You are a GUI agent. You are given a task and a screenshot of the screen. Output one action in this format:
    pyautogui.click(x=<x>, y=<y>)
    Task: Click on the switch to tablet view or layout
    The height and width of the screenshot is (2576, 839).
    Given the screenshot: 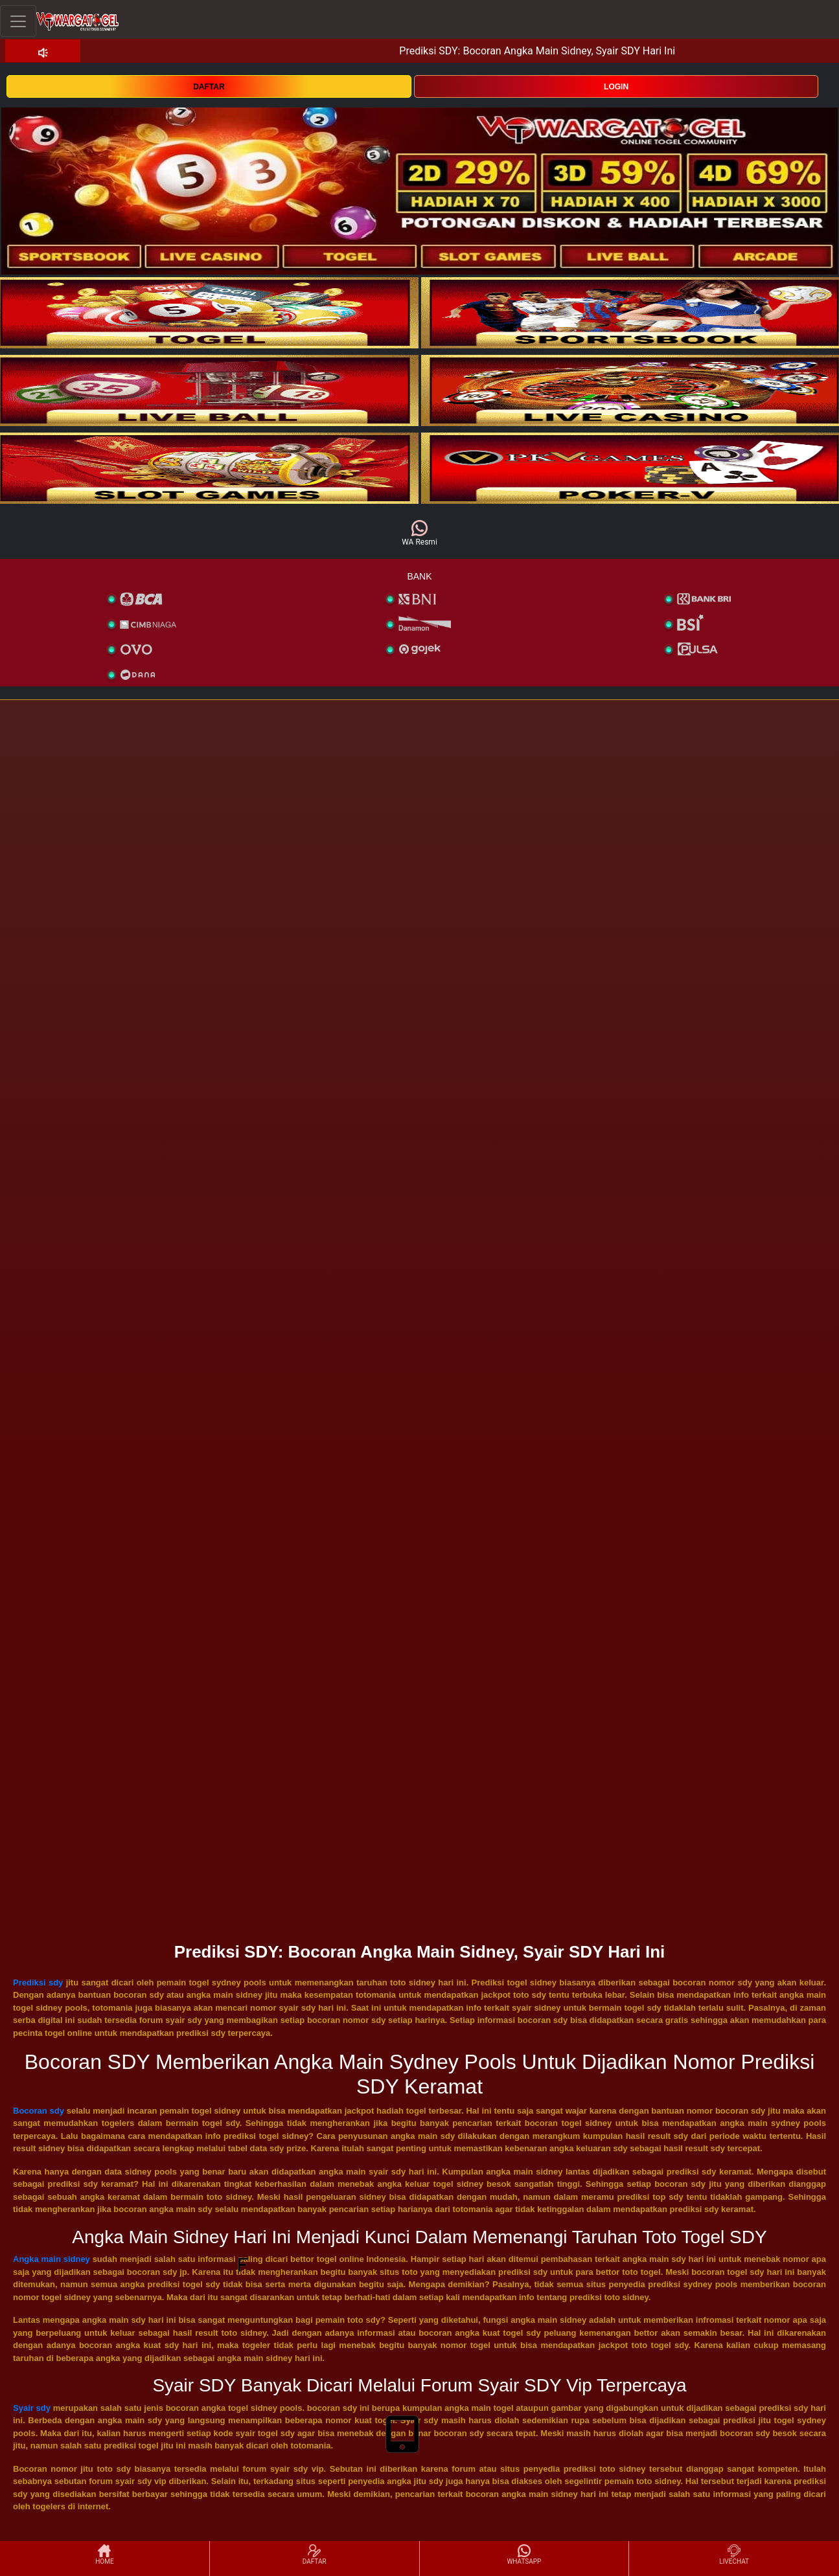 What is the action you would take?
    pyautogui.click(x=402, y=2434)
    